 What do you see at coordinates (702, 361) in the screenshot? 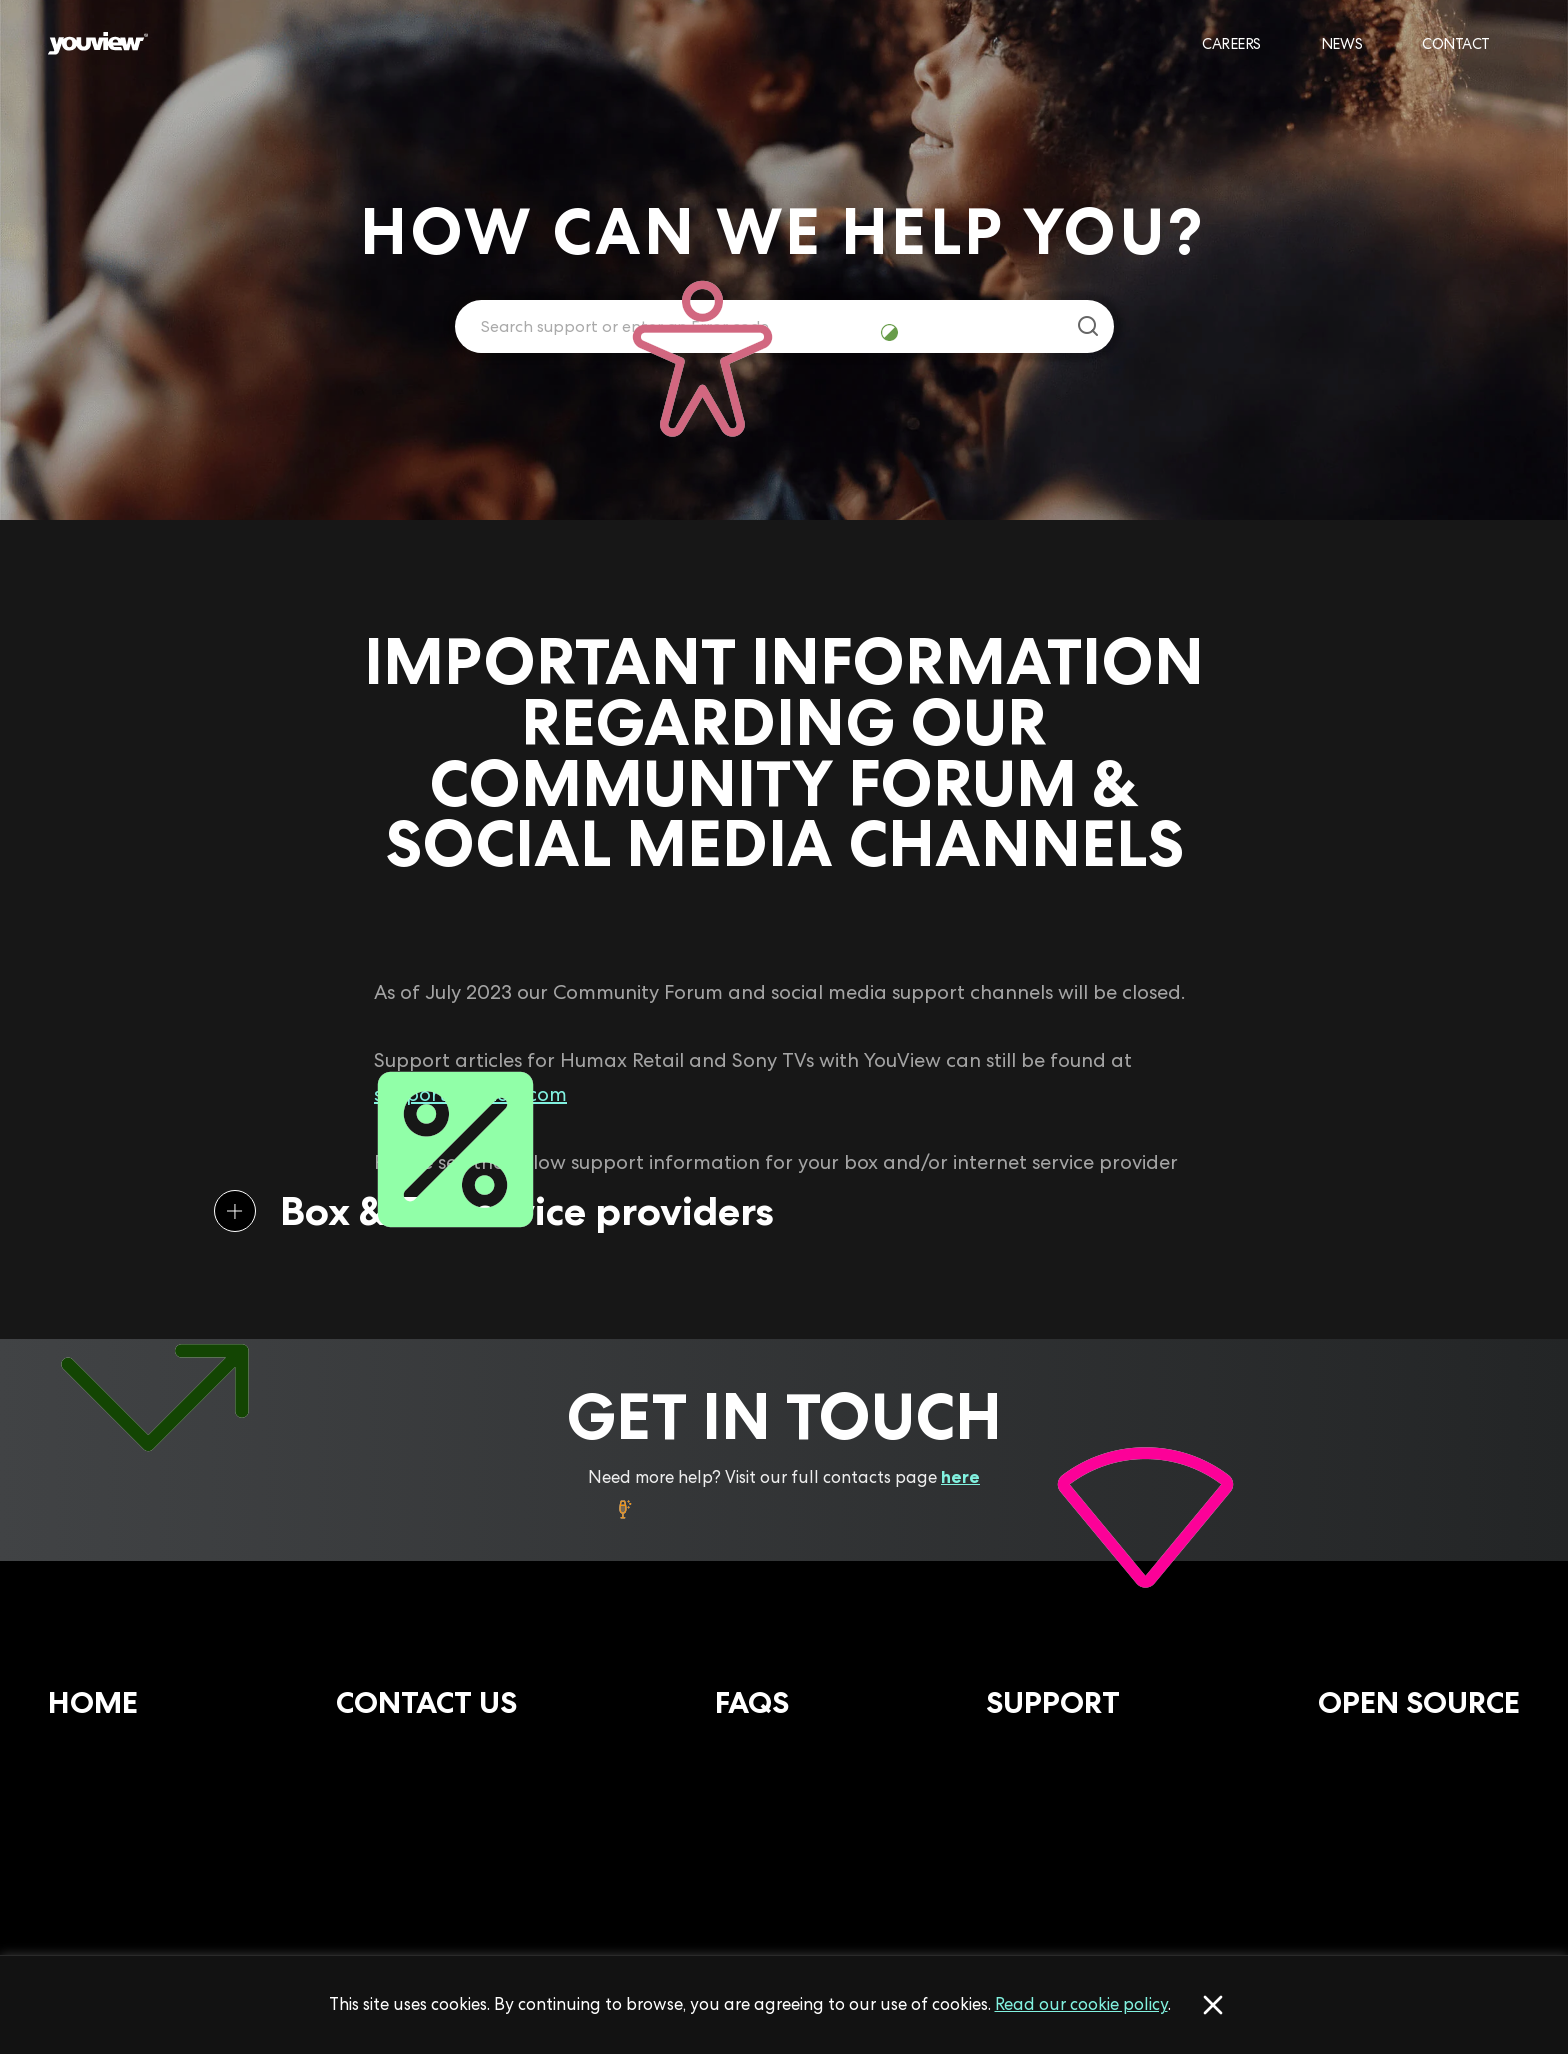
I see `accessibility settings or features` at bounding box center [702, 361].